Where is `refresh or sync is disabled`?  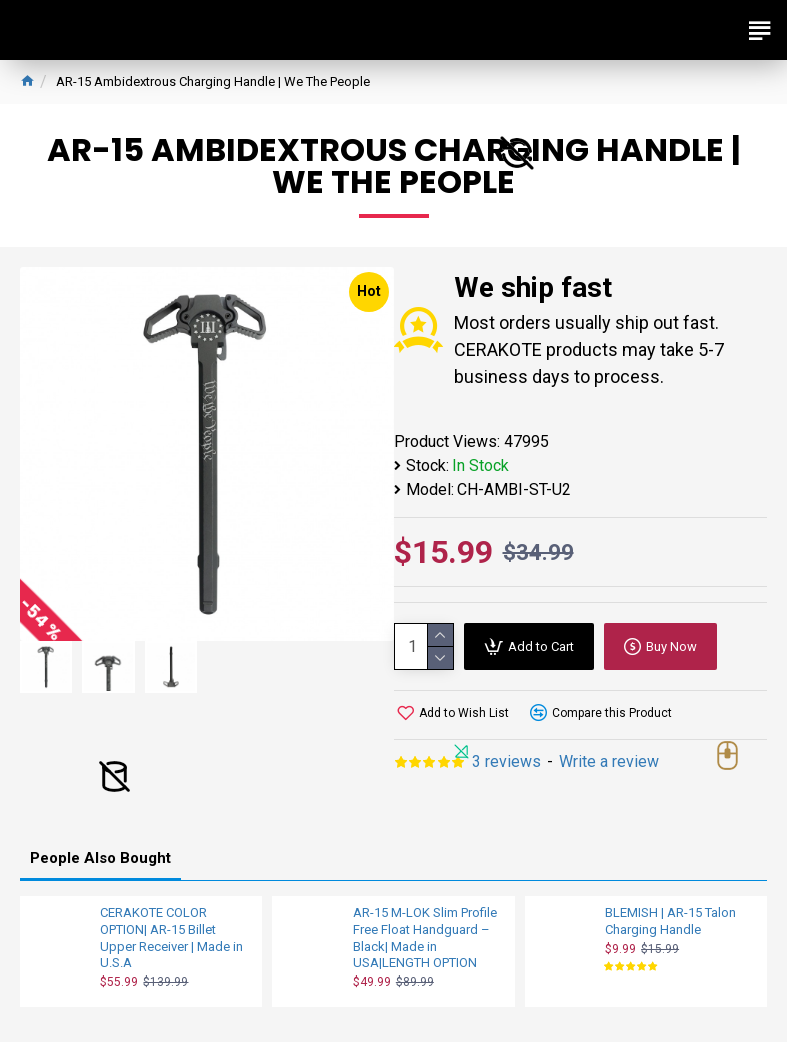
refresh or sync is disabled is located at coordinates (517, 153).